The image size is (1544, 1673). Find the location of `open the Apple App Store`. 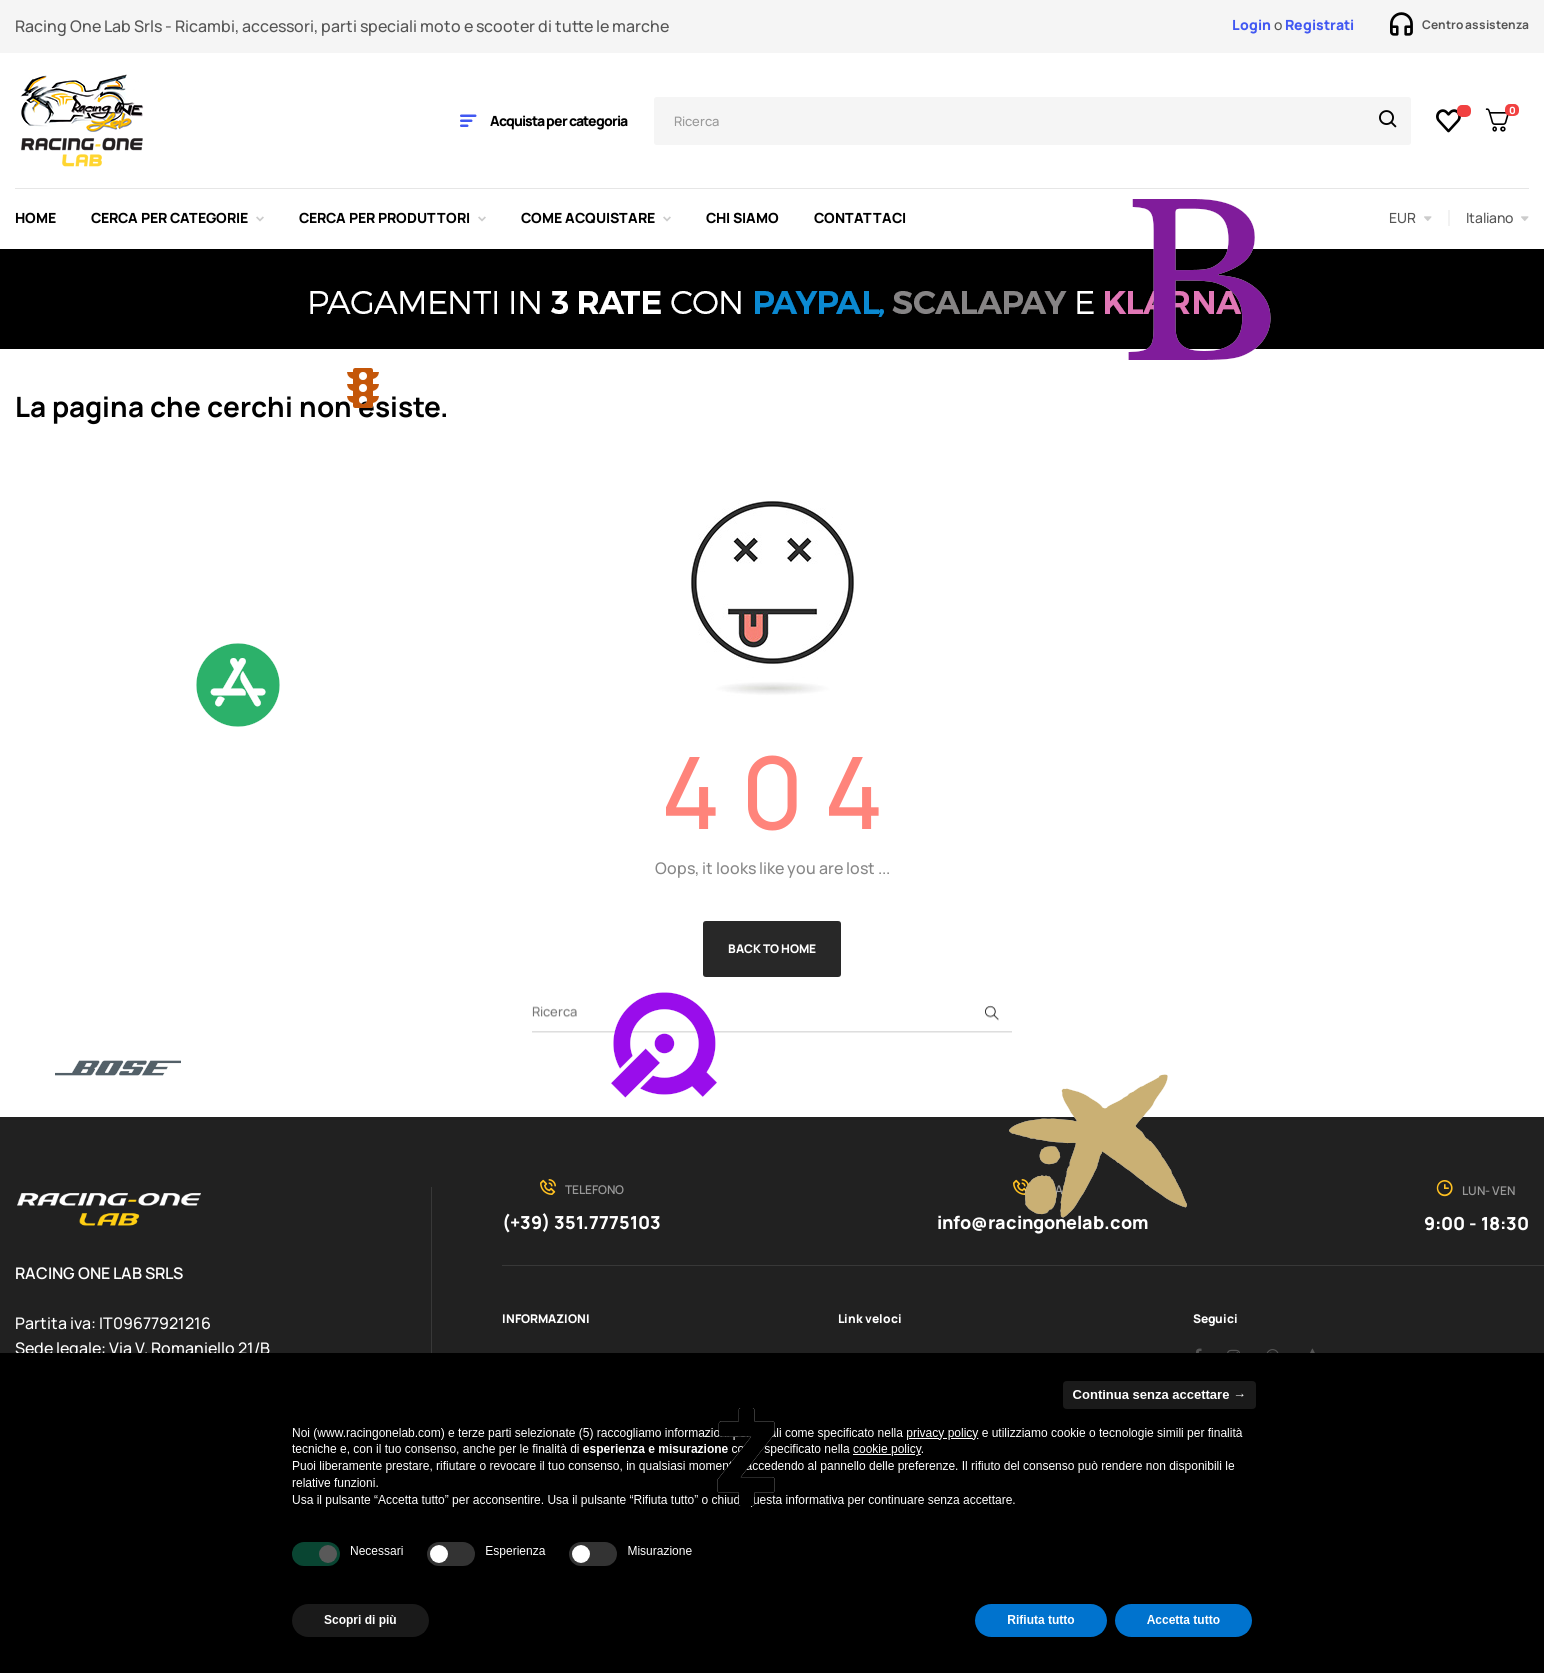

open the Apple App Store is located at coordinates (238, 685).